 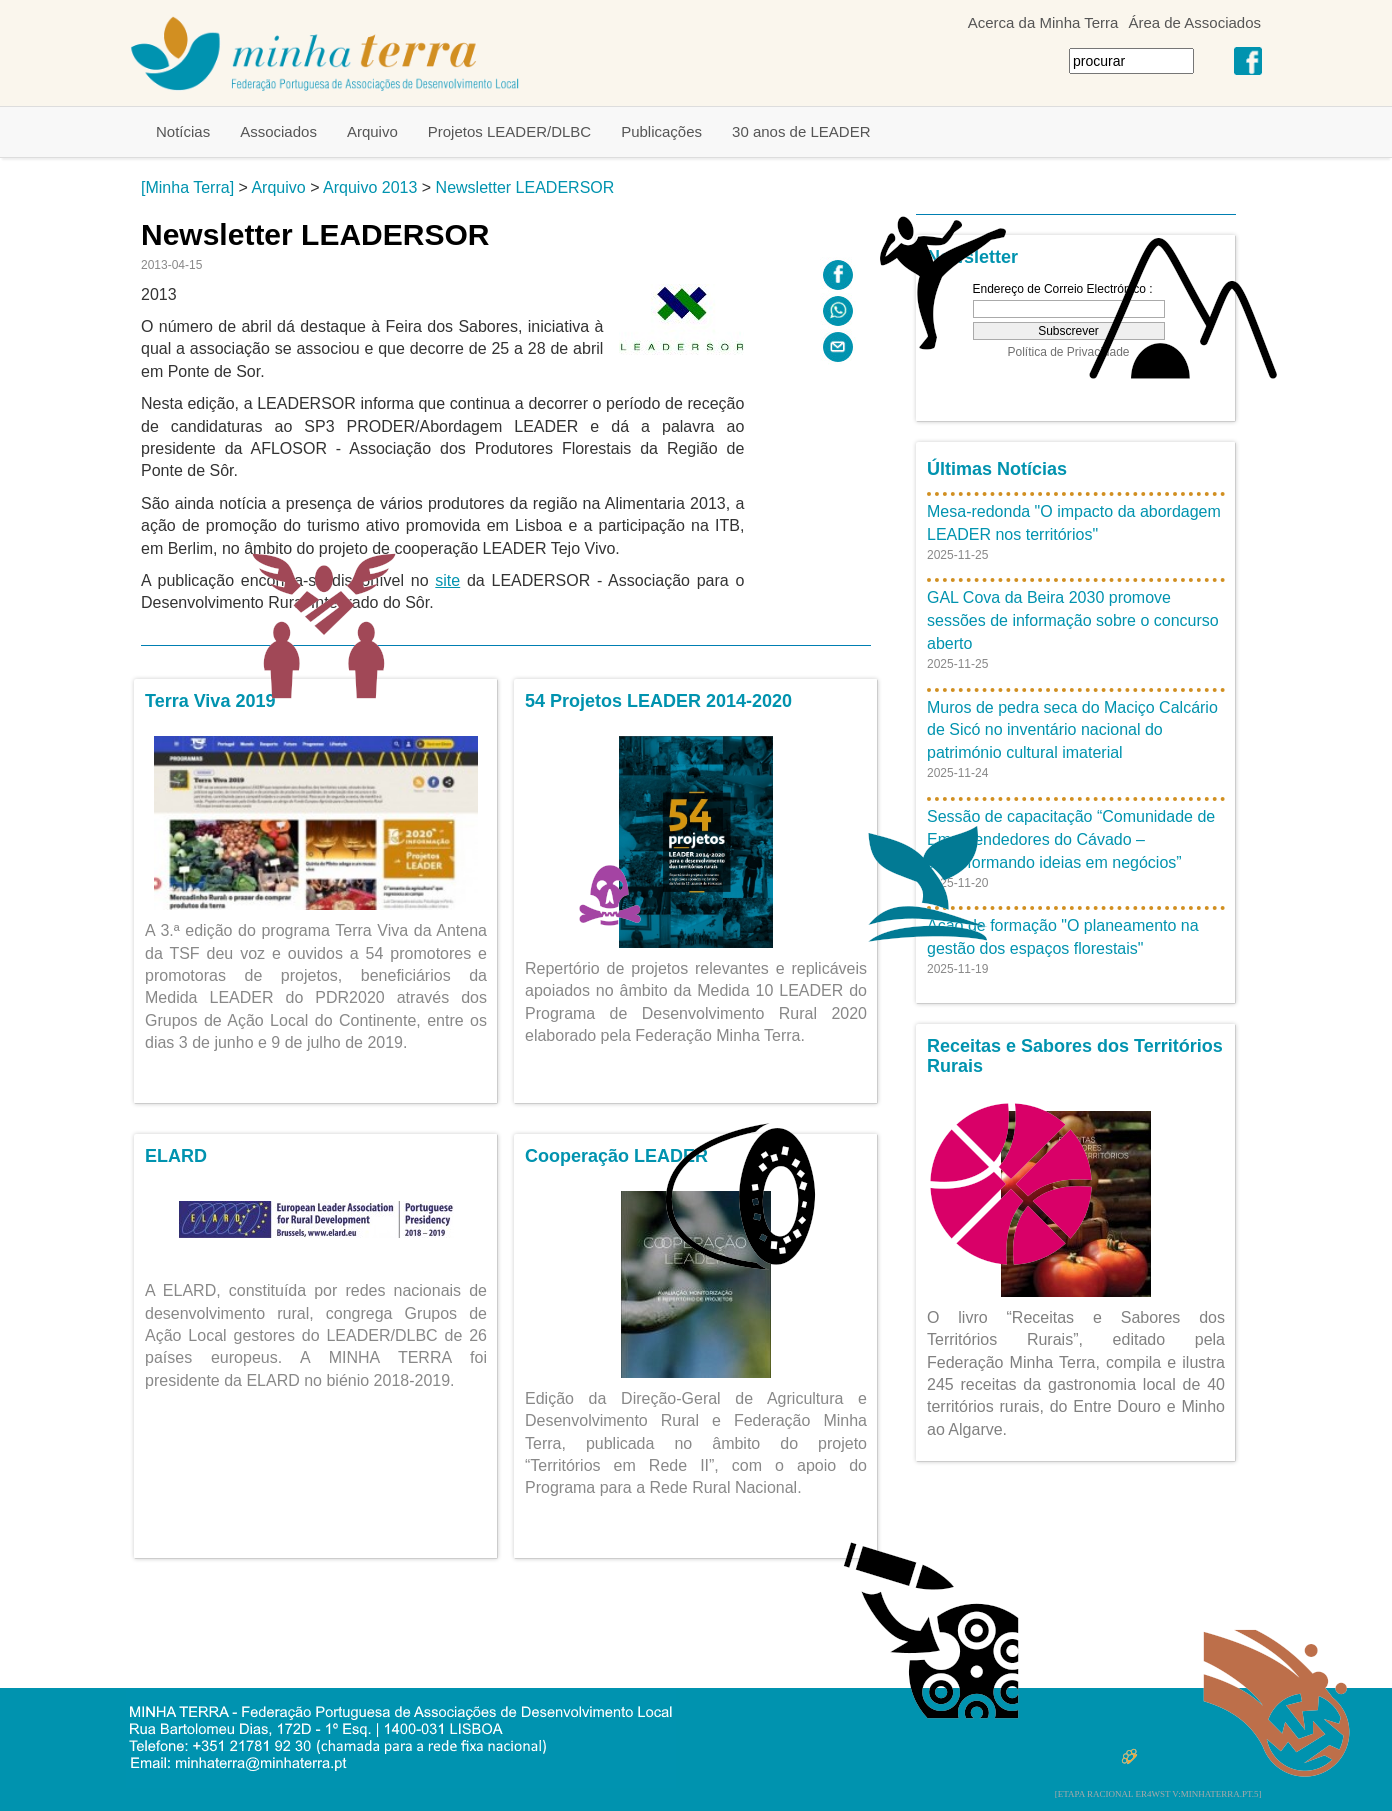 I want to click on explore cave or dungeon location, so click(x=1183, y=313).